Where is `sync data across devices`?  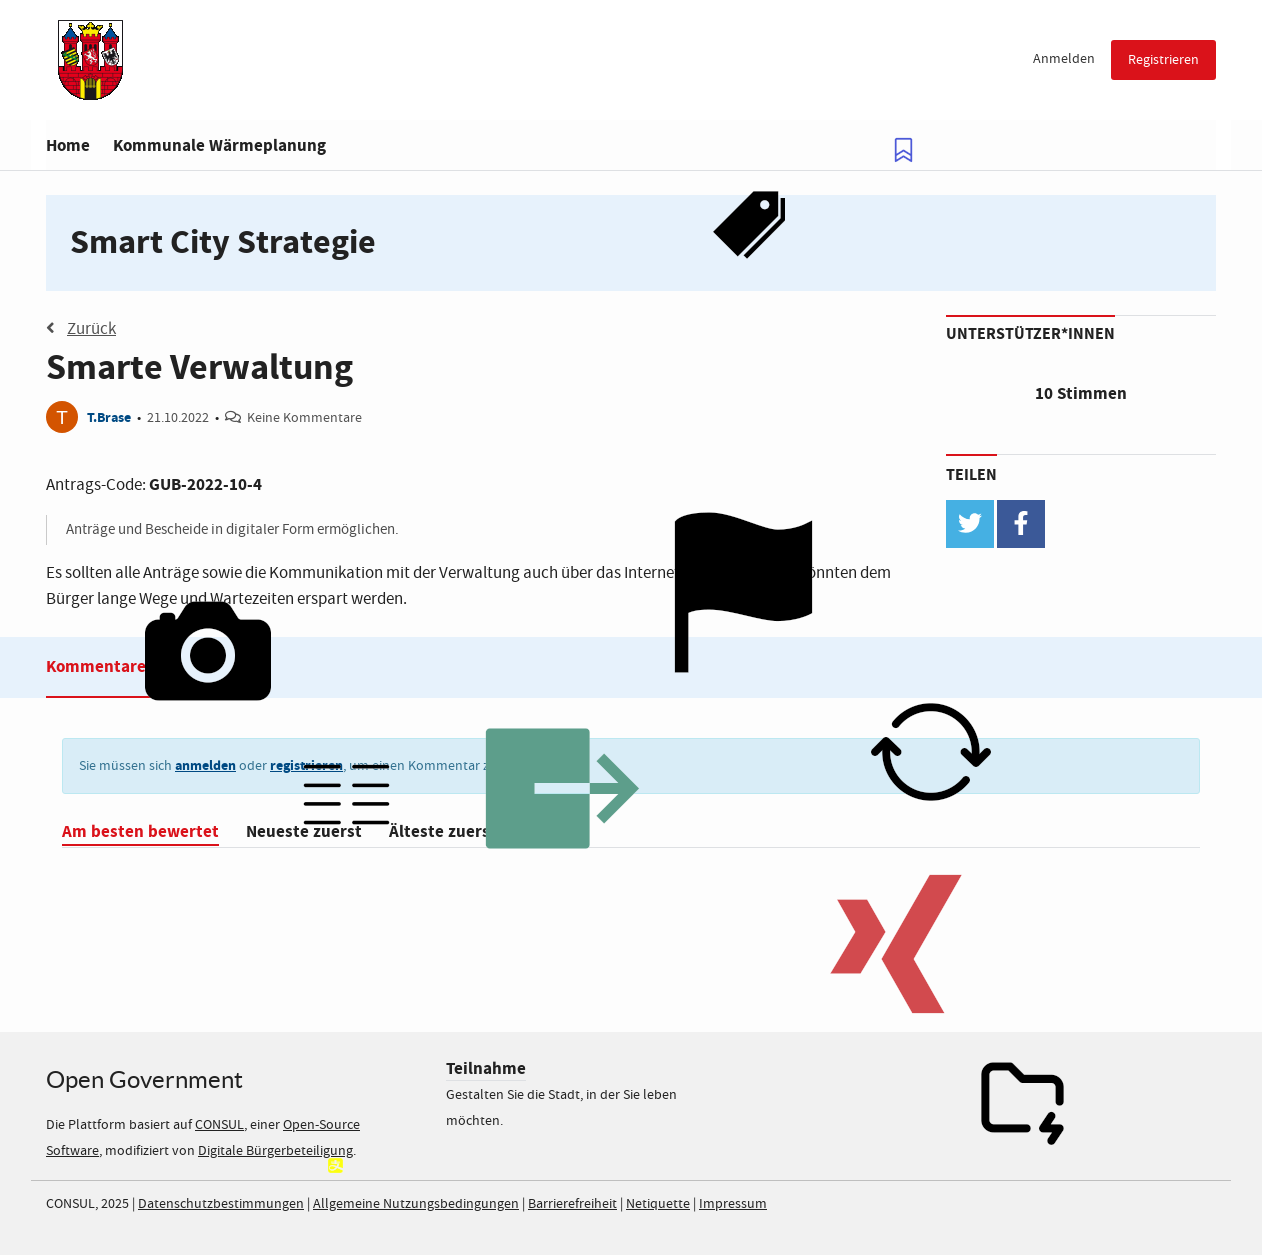
sync data across devices is located at coordinates (931, 752).